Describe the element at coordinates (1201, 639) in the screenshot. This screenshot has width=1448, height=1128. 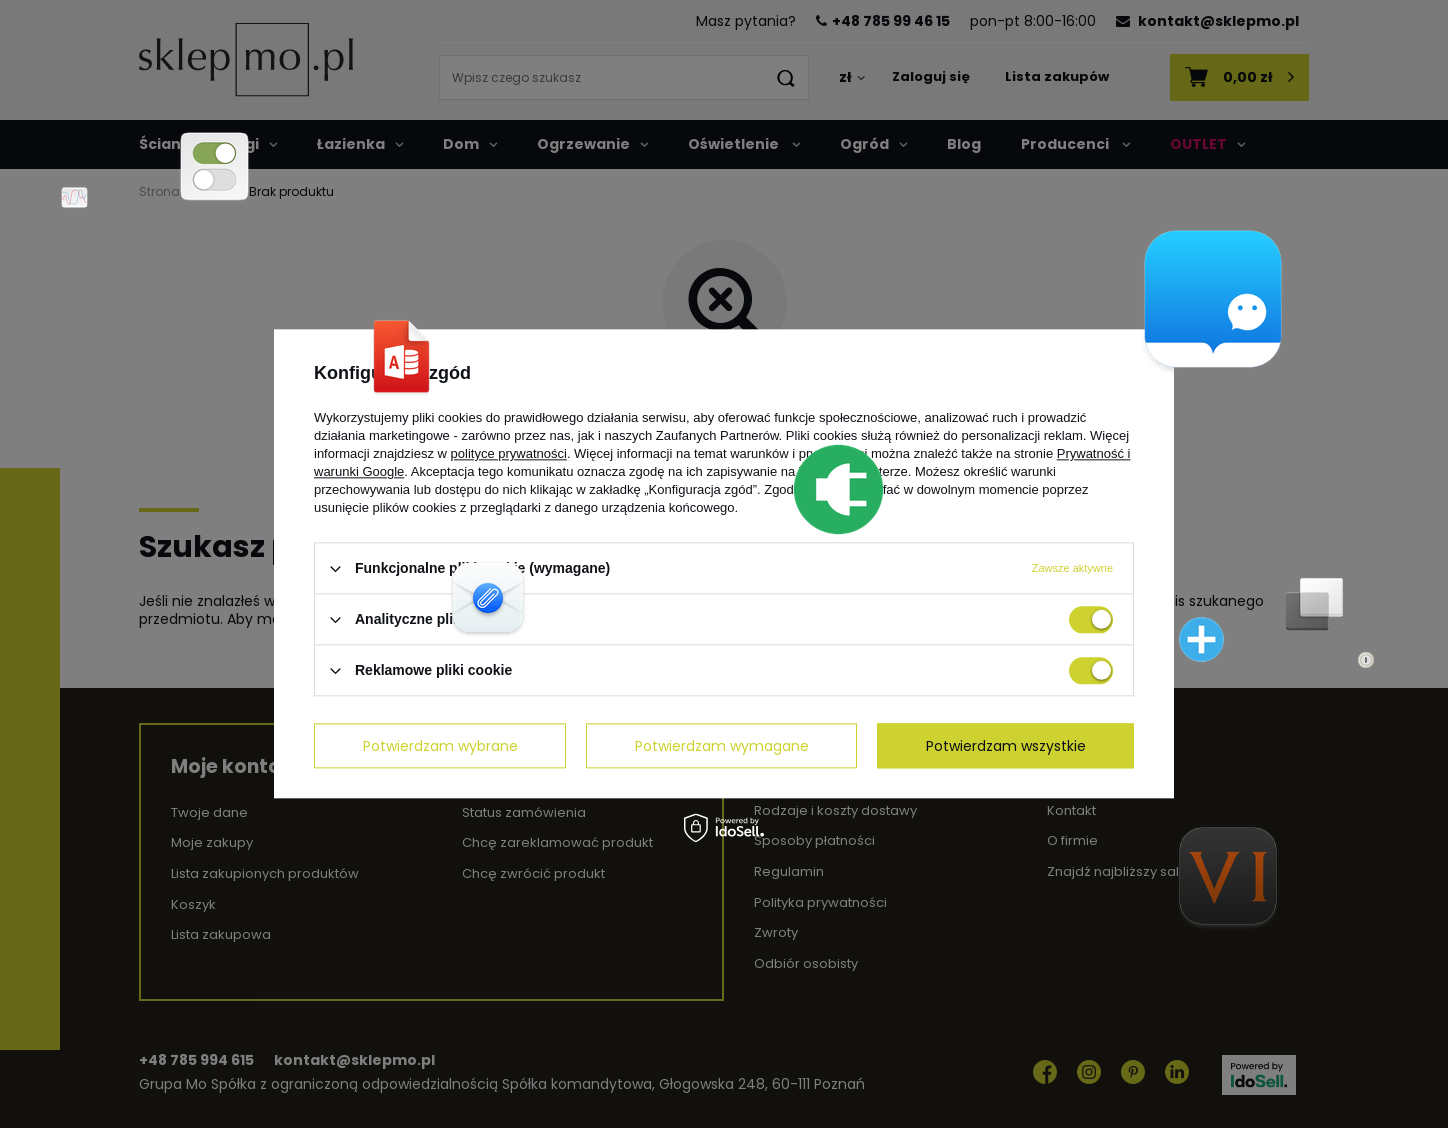
I see `indicates a newly added item or file` at that location.